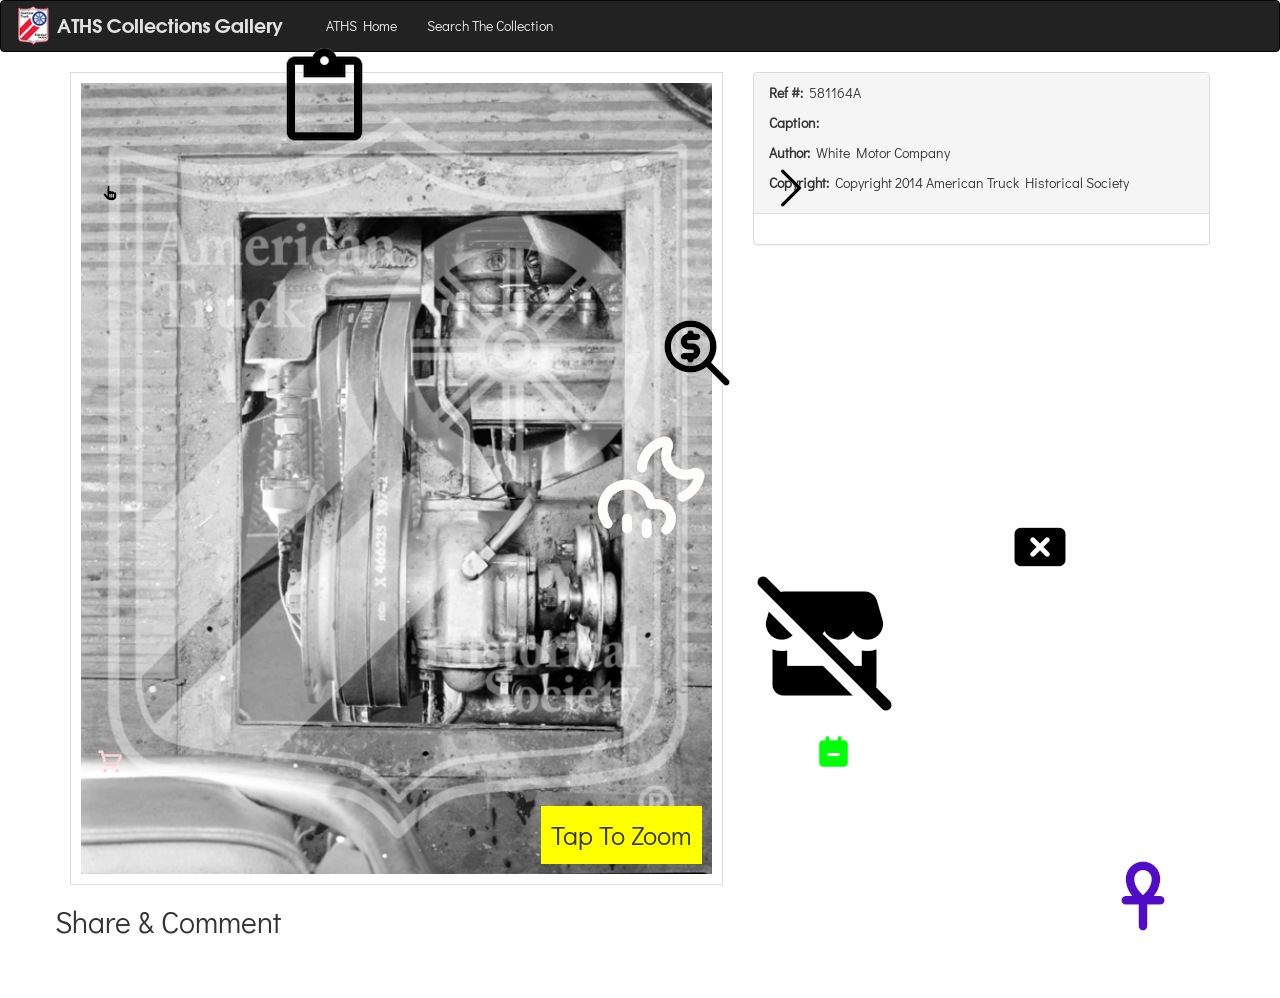 Image resolution: width=1280 pixels, height=998 pixels. Describe the element at coordinates (324, 98) in the screenshot. I see `paste content from clipboard` at that location.